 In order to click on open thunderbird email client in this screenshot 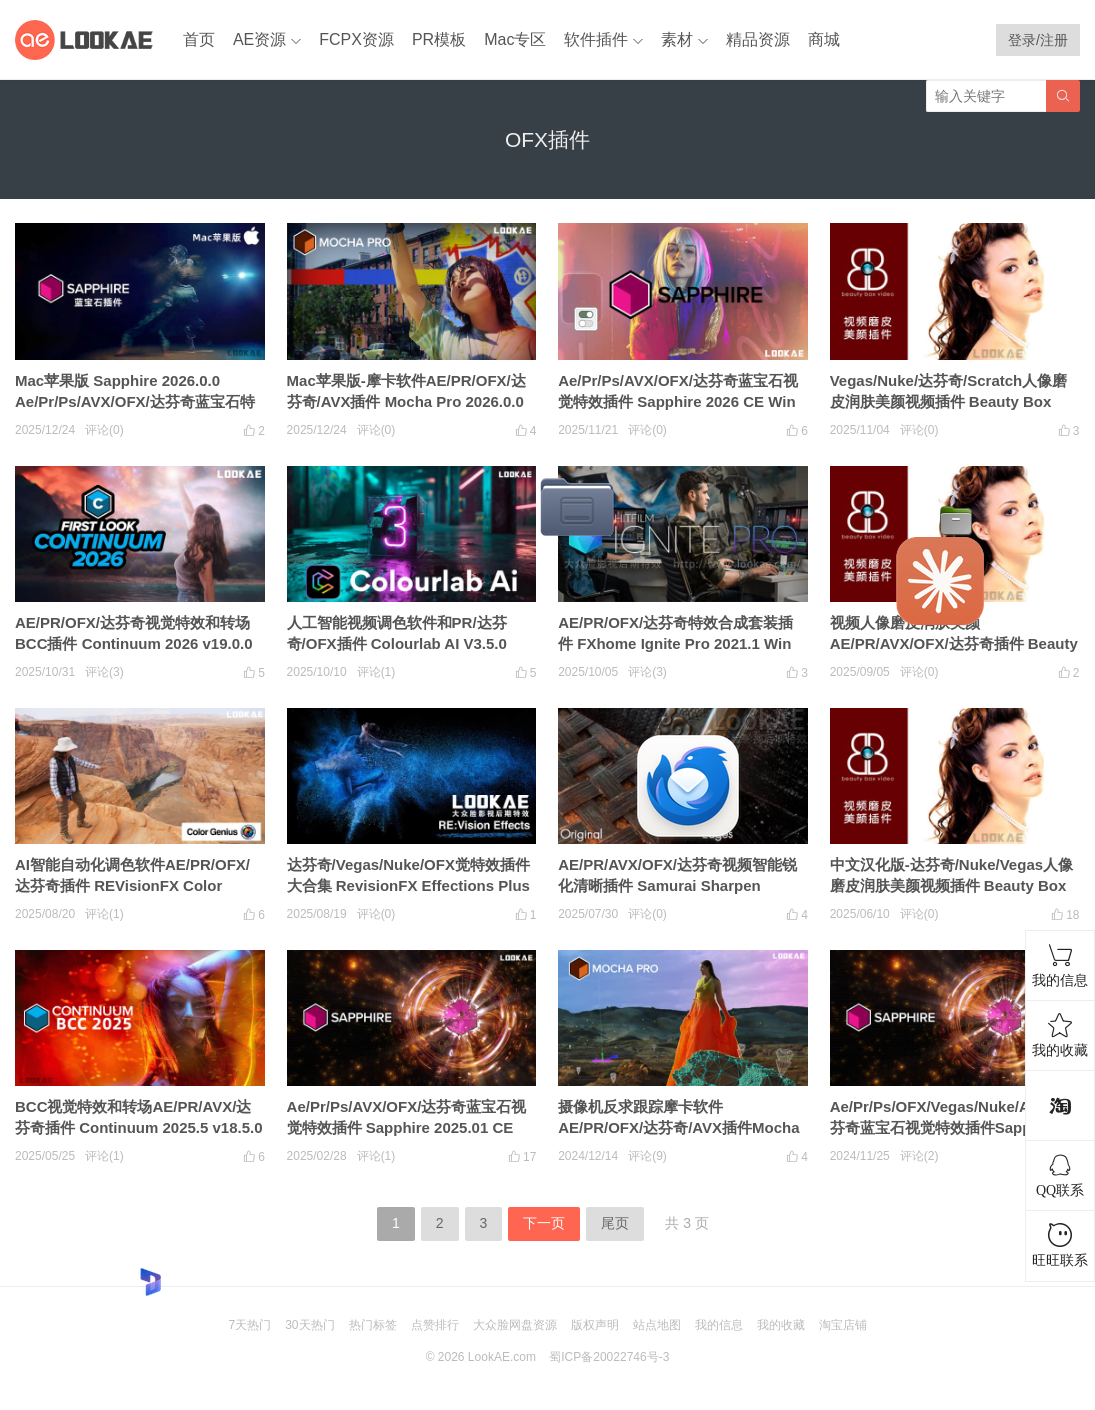, I will do `click(688, 786)`.